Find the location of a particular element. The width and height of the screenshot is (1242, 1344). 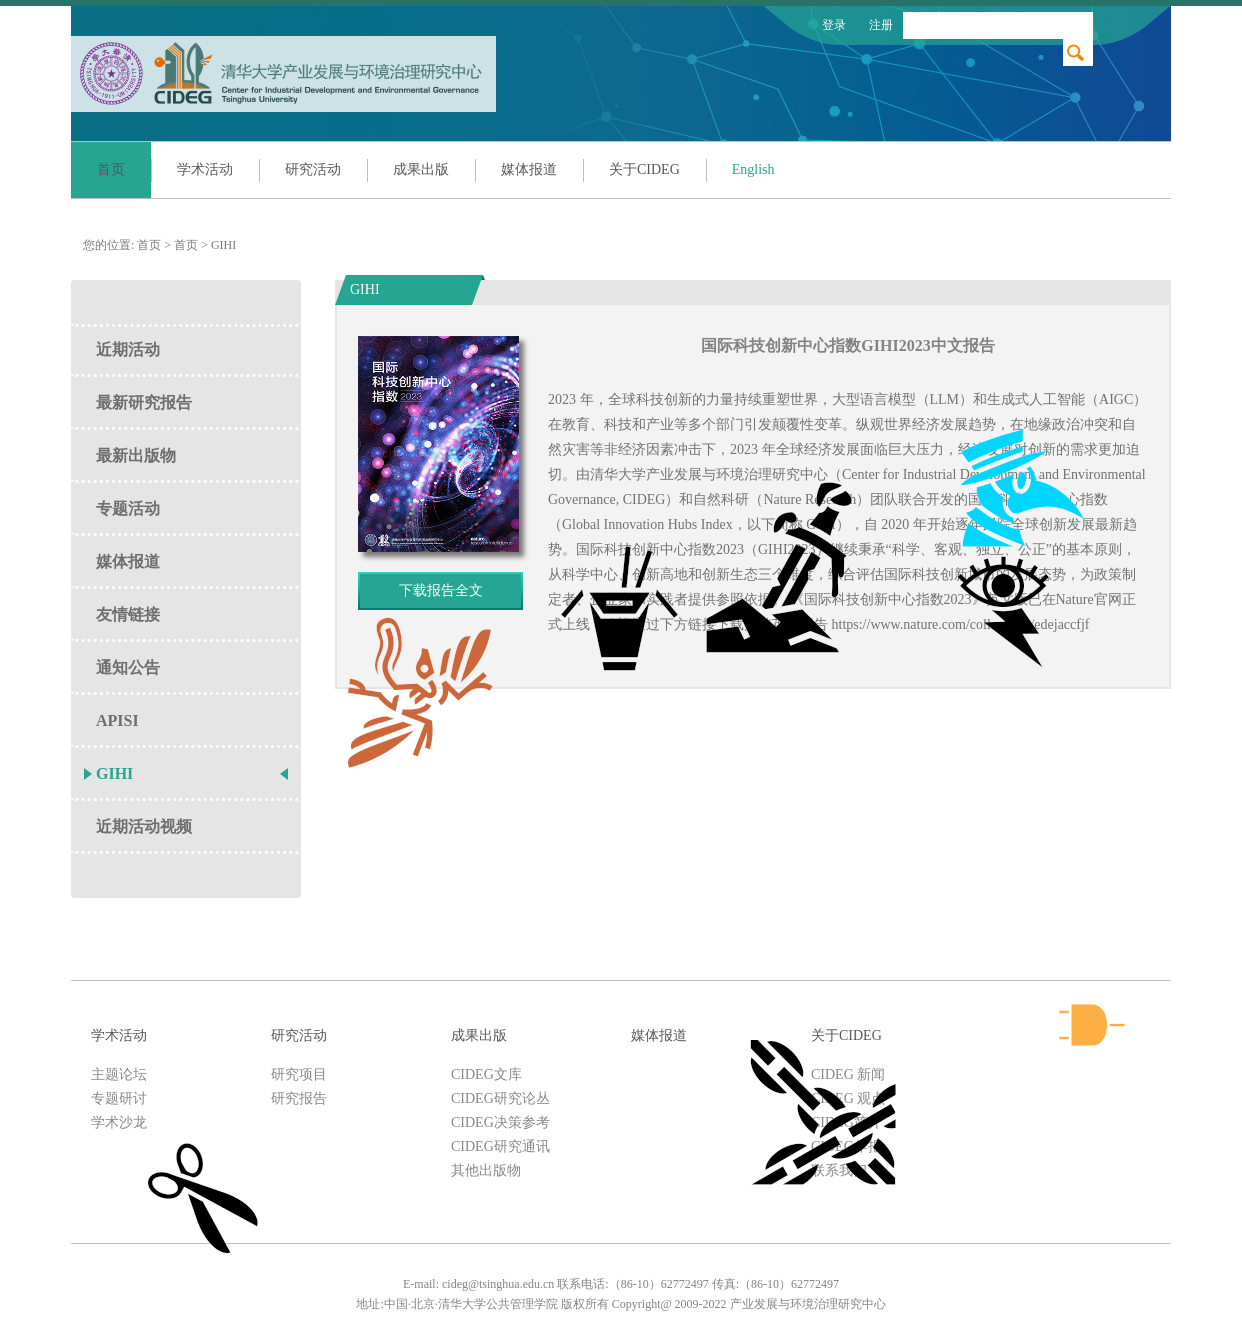

indicates a powerful visual effect or shocking revelation is located at coordinates (1004, 612).